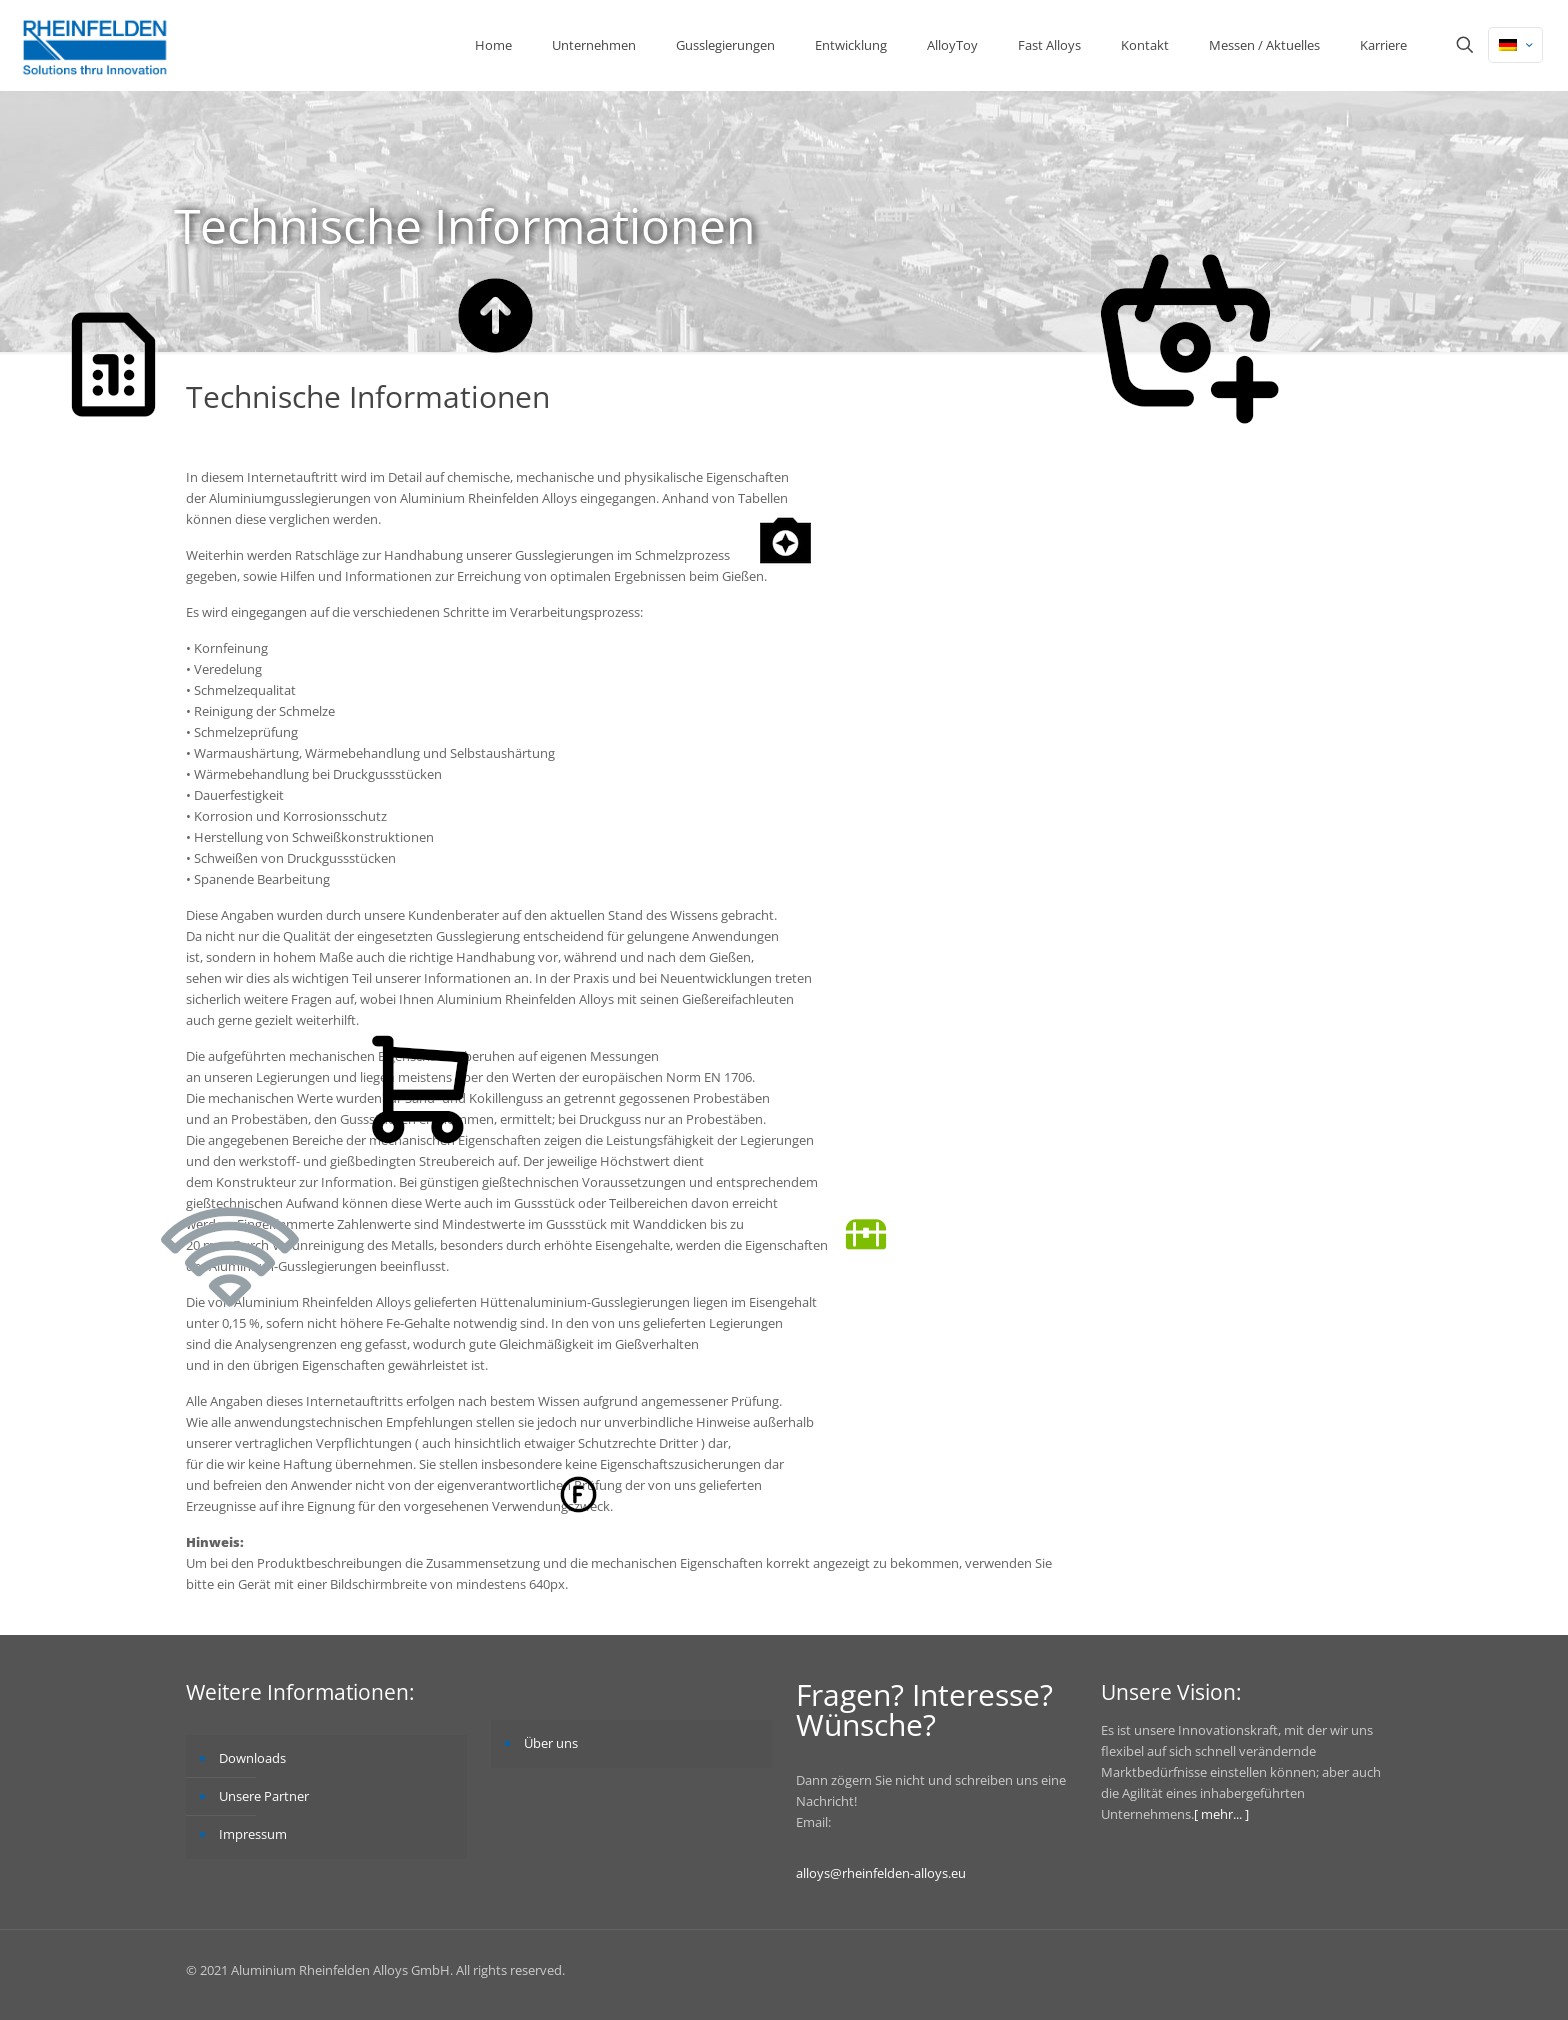 The height and width of the screenshot is (2020, 1568). I want to click on indicates wireless network connection status, so click(230, 1257).